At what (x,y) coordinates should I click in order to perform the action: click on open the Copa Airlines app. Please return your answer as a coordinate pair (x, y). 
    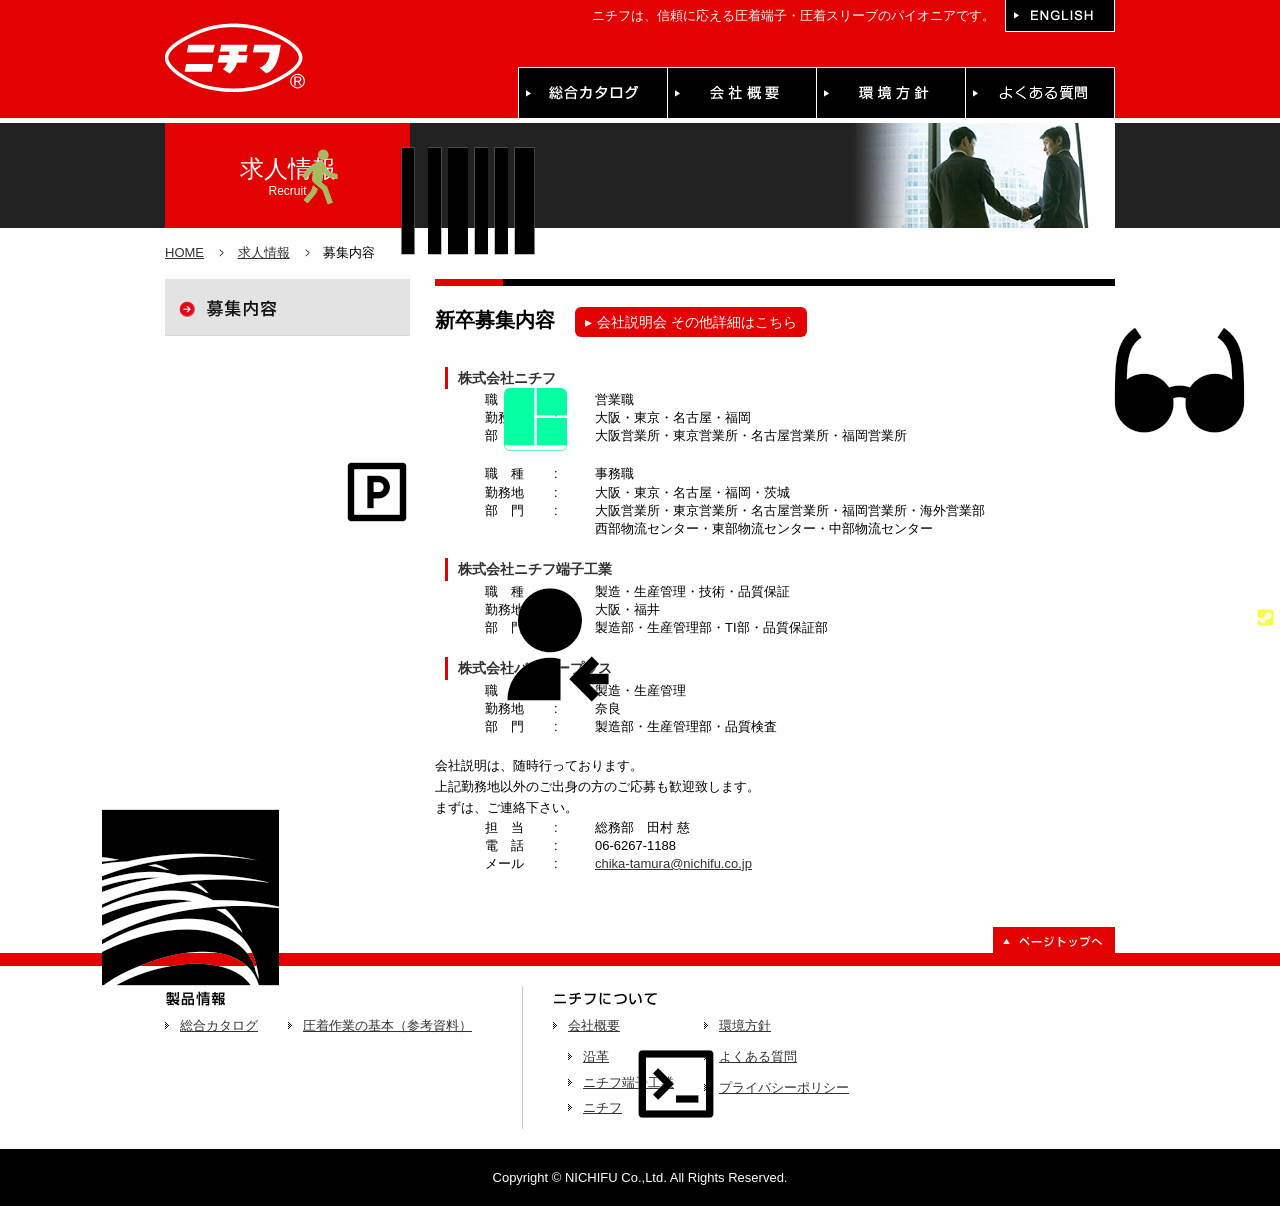
    Looking at the image, I should click on (190, 897).